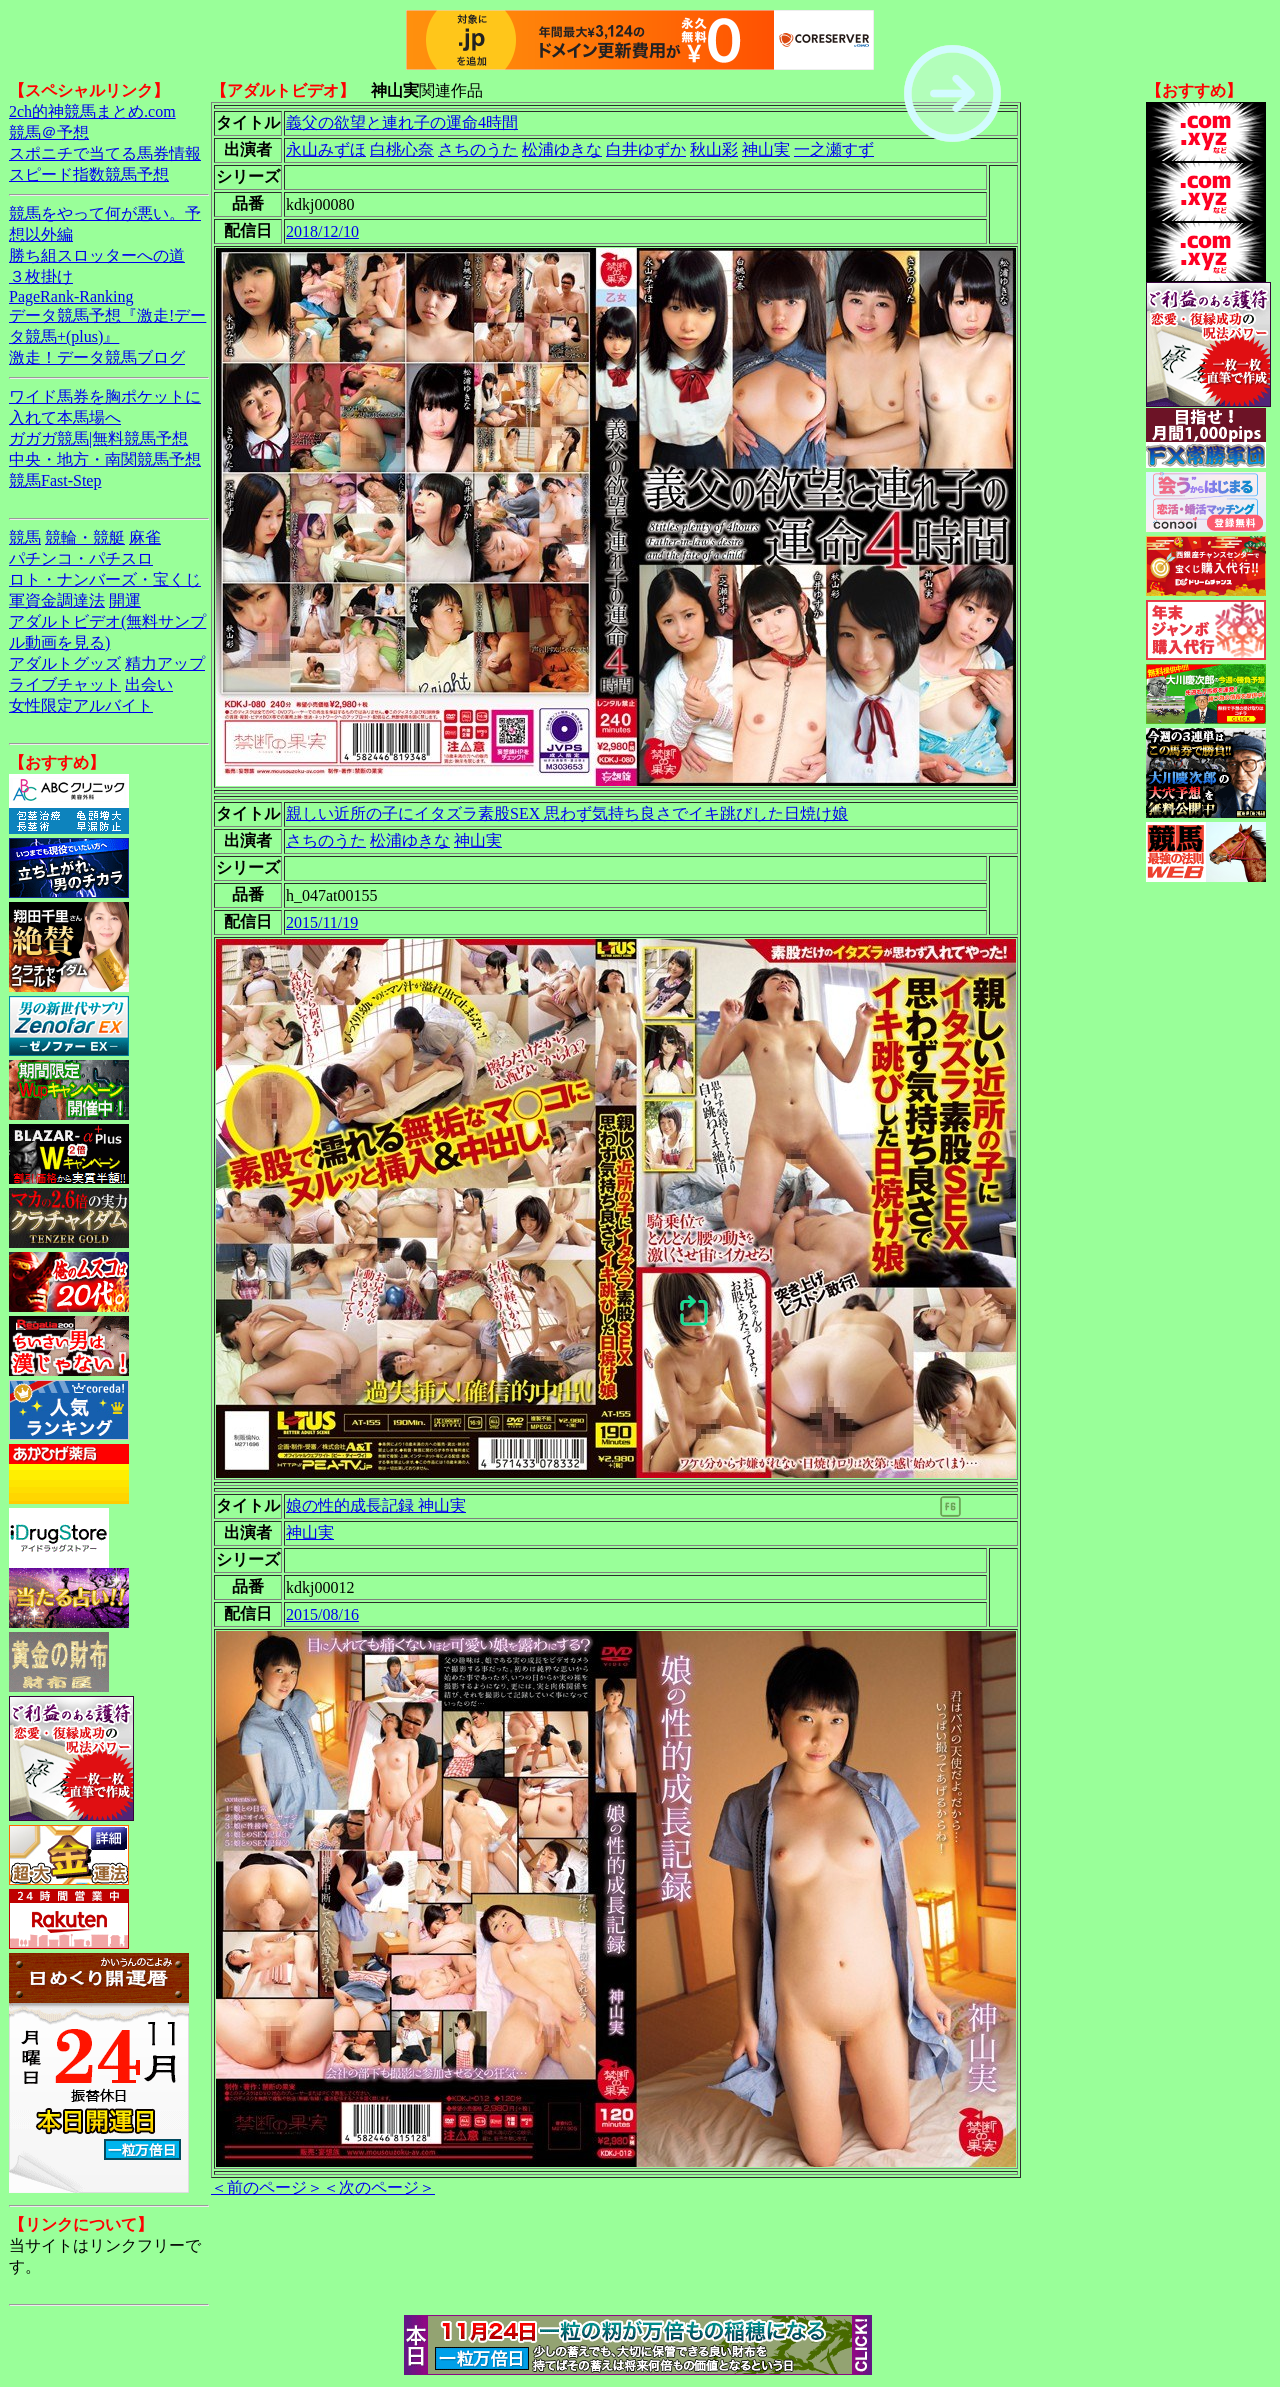 Image resolution: width=1280 pixels, height=2387 pixels. What do you see at coordinates (952, 93) in the screenshot?
I see `proceed to the next step` at bounding box center [952, 93].